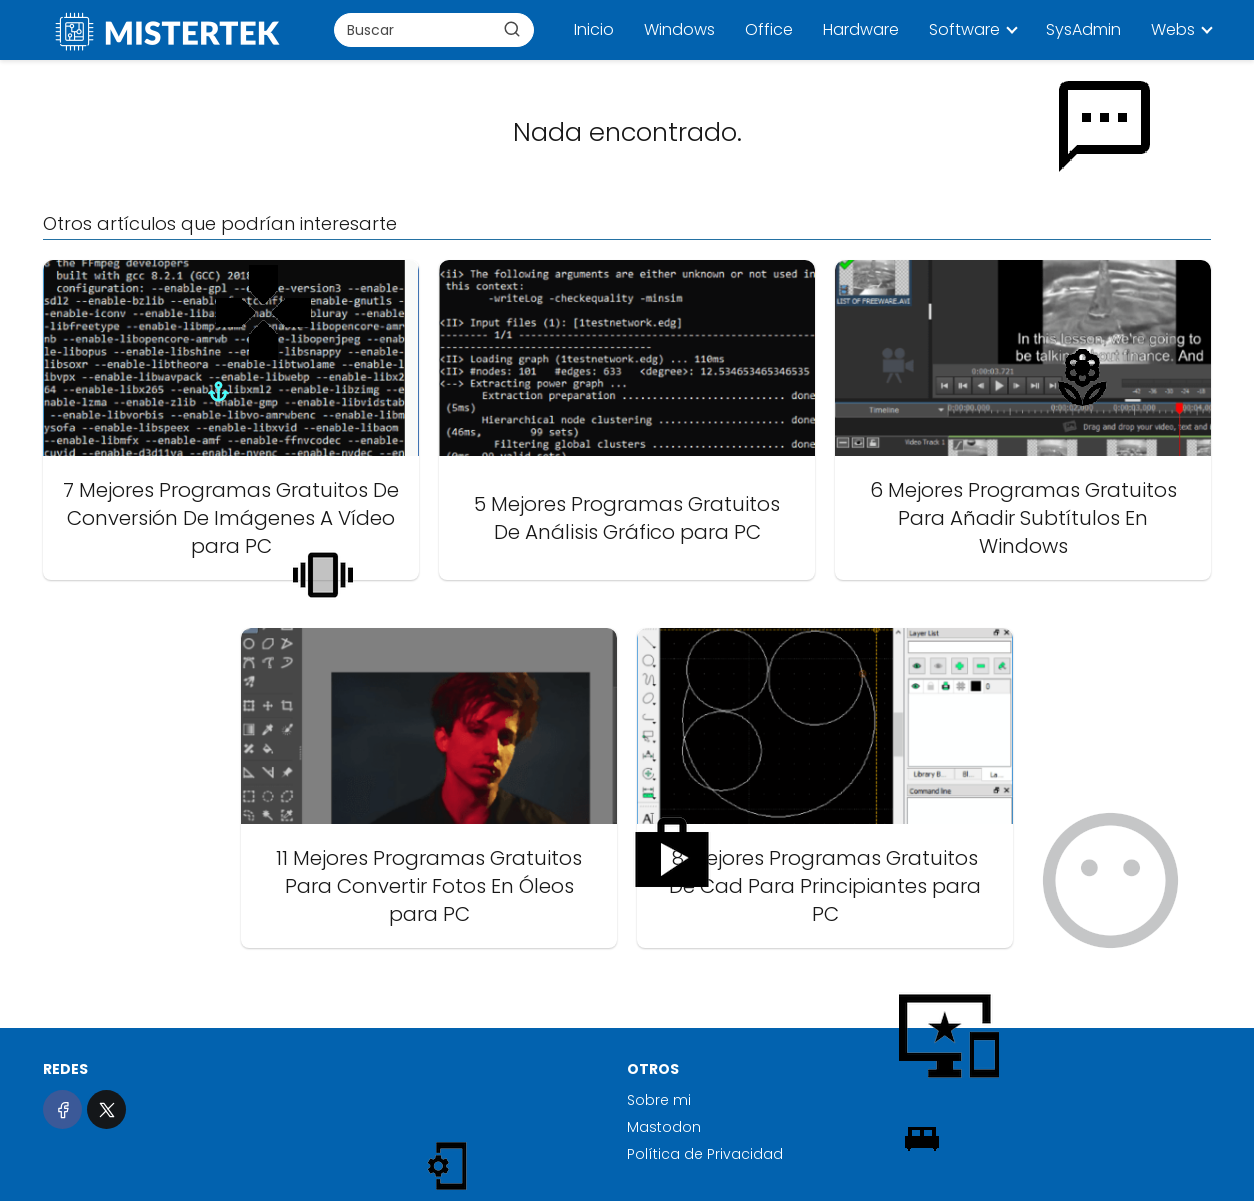 This screenshot has width=1254, height=1201. What do you see at coordinates (447, 1166) in the screenshot?
I see `configure device pairing settings` at bounding box center [447, 1166].